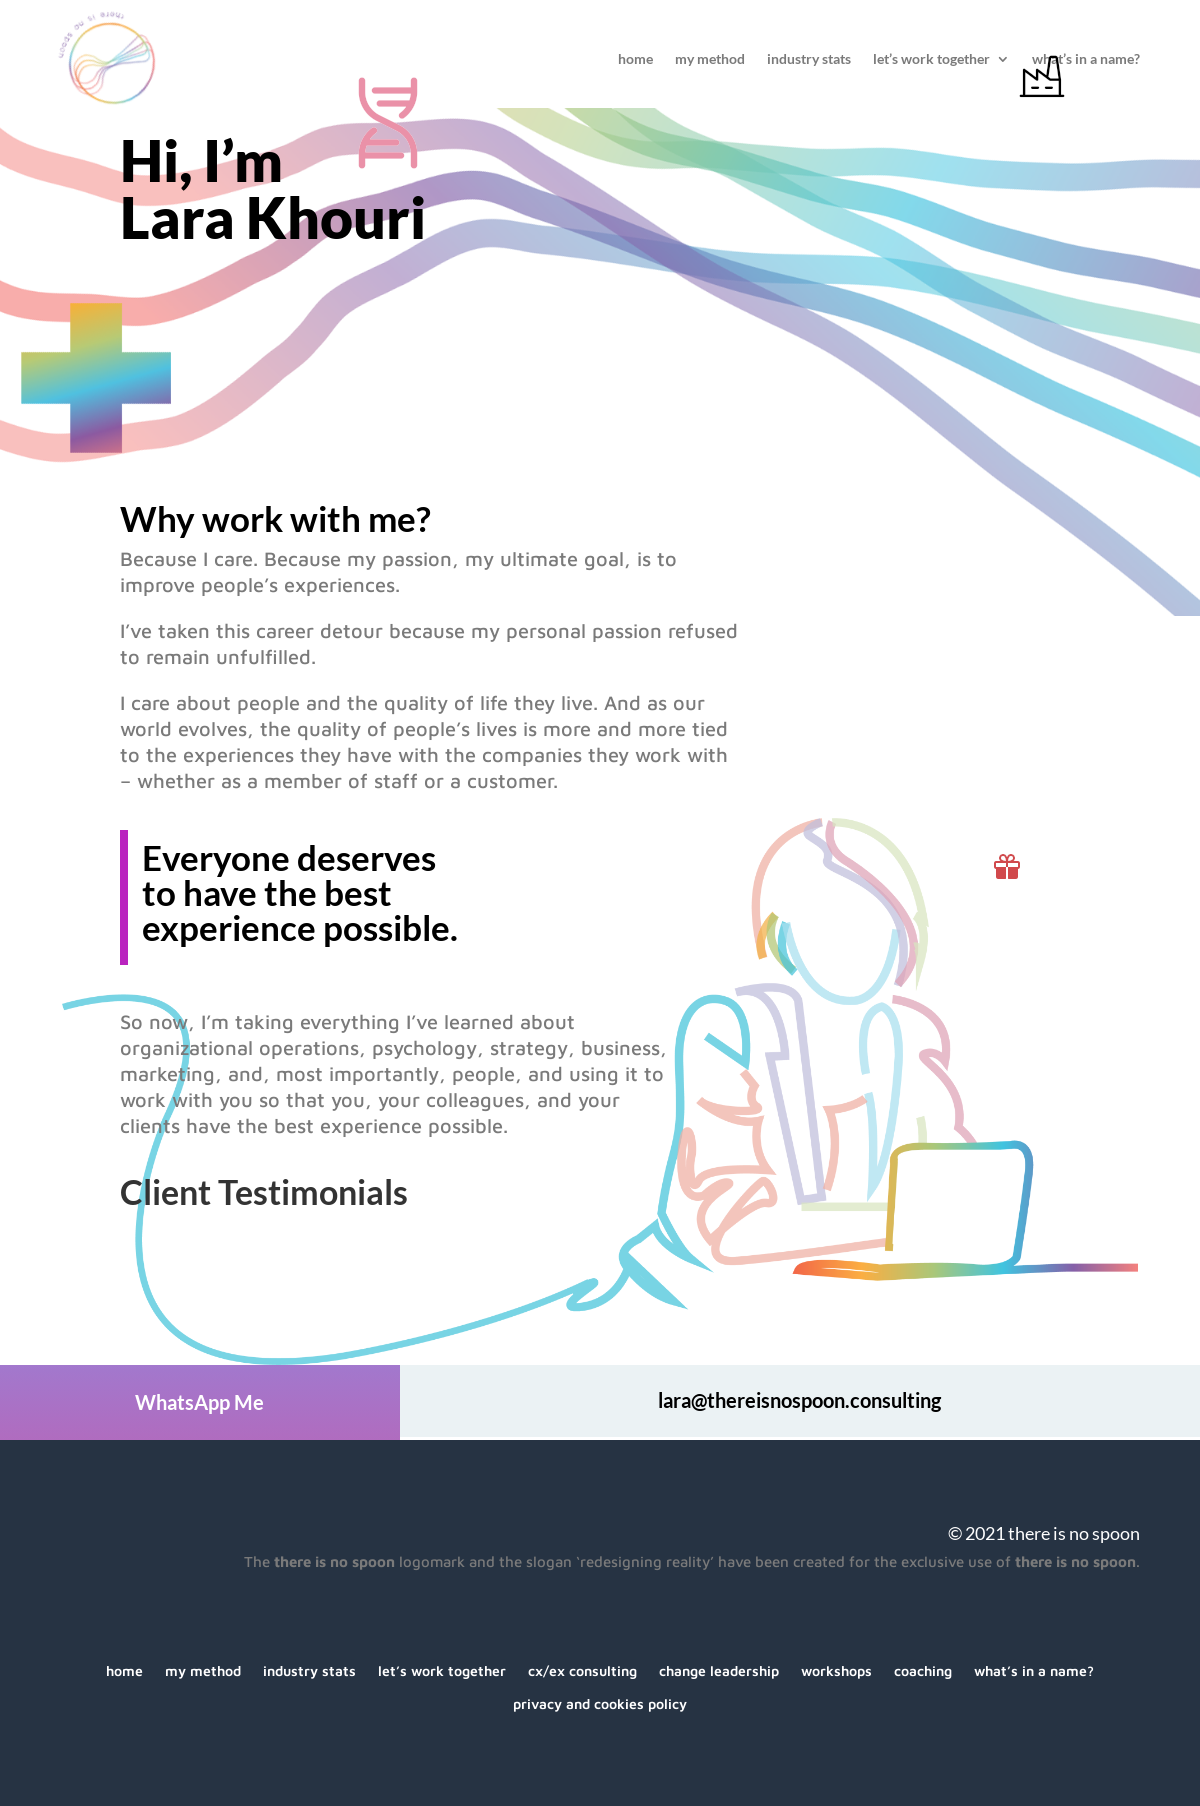 This screenshot has width=1200, height=1806. I want to click on view or redeem a gift, so click(1007, 868).